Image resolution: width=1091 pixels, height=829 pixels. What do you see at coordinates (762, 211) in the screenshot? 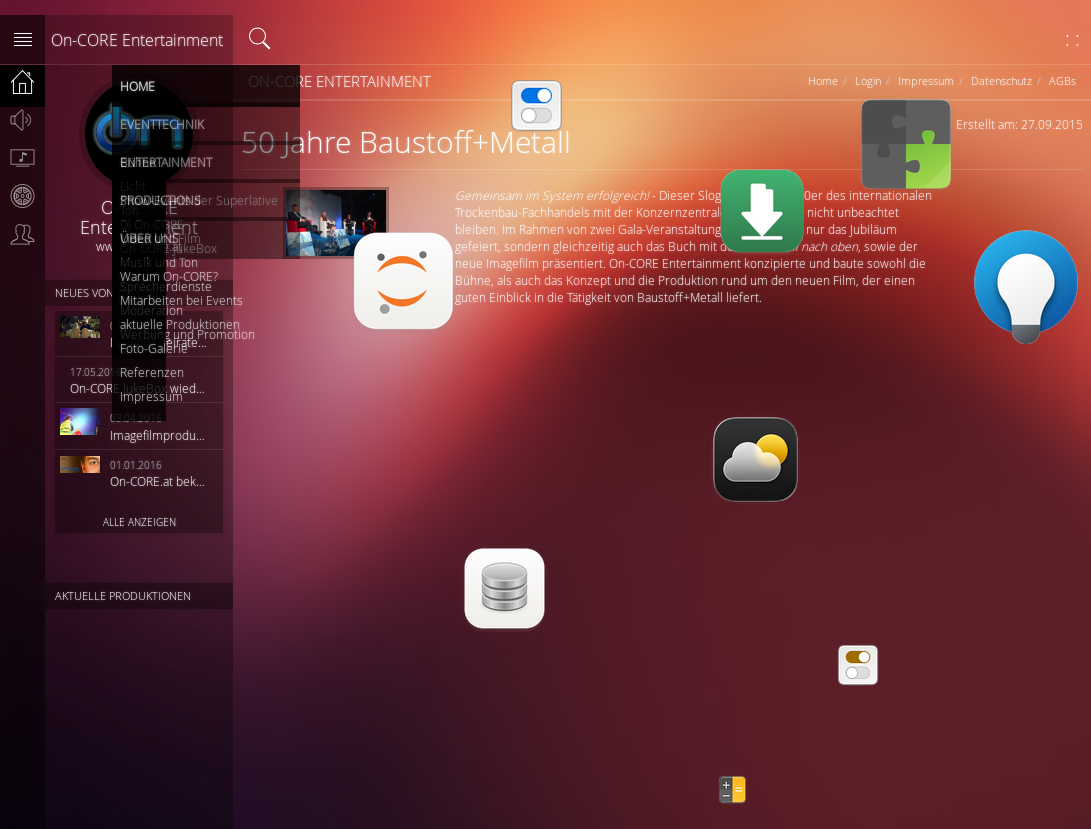
I see `download videos from YouTube for offline viewing` at bounding box center [762, 211].